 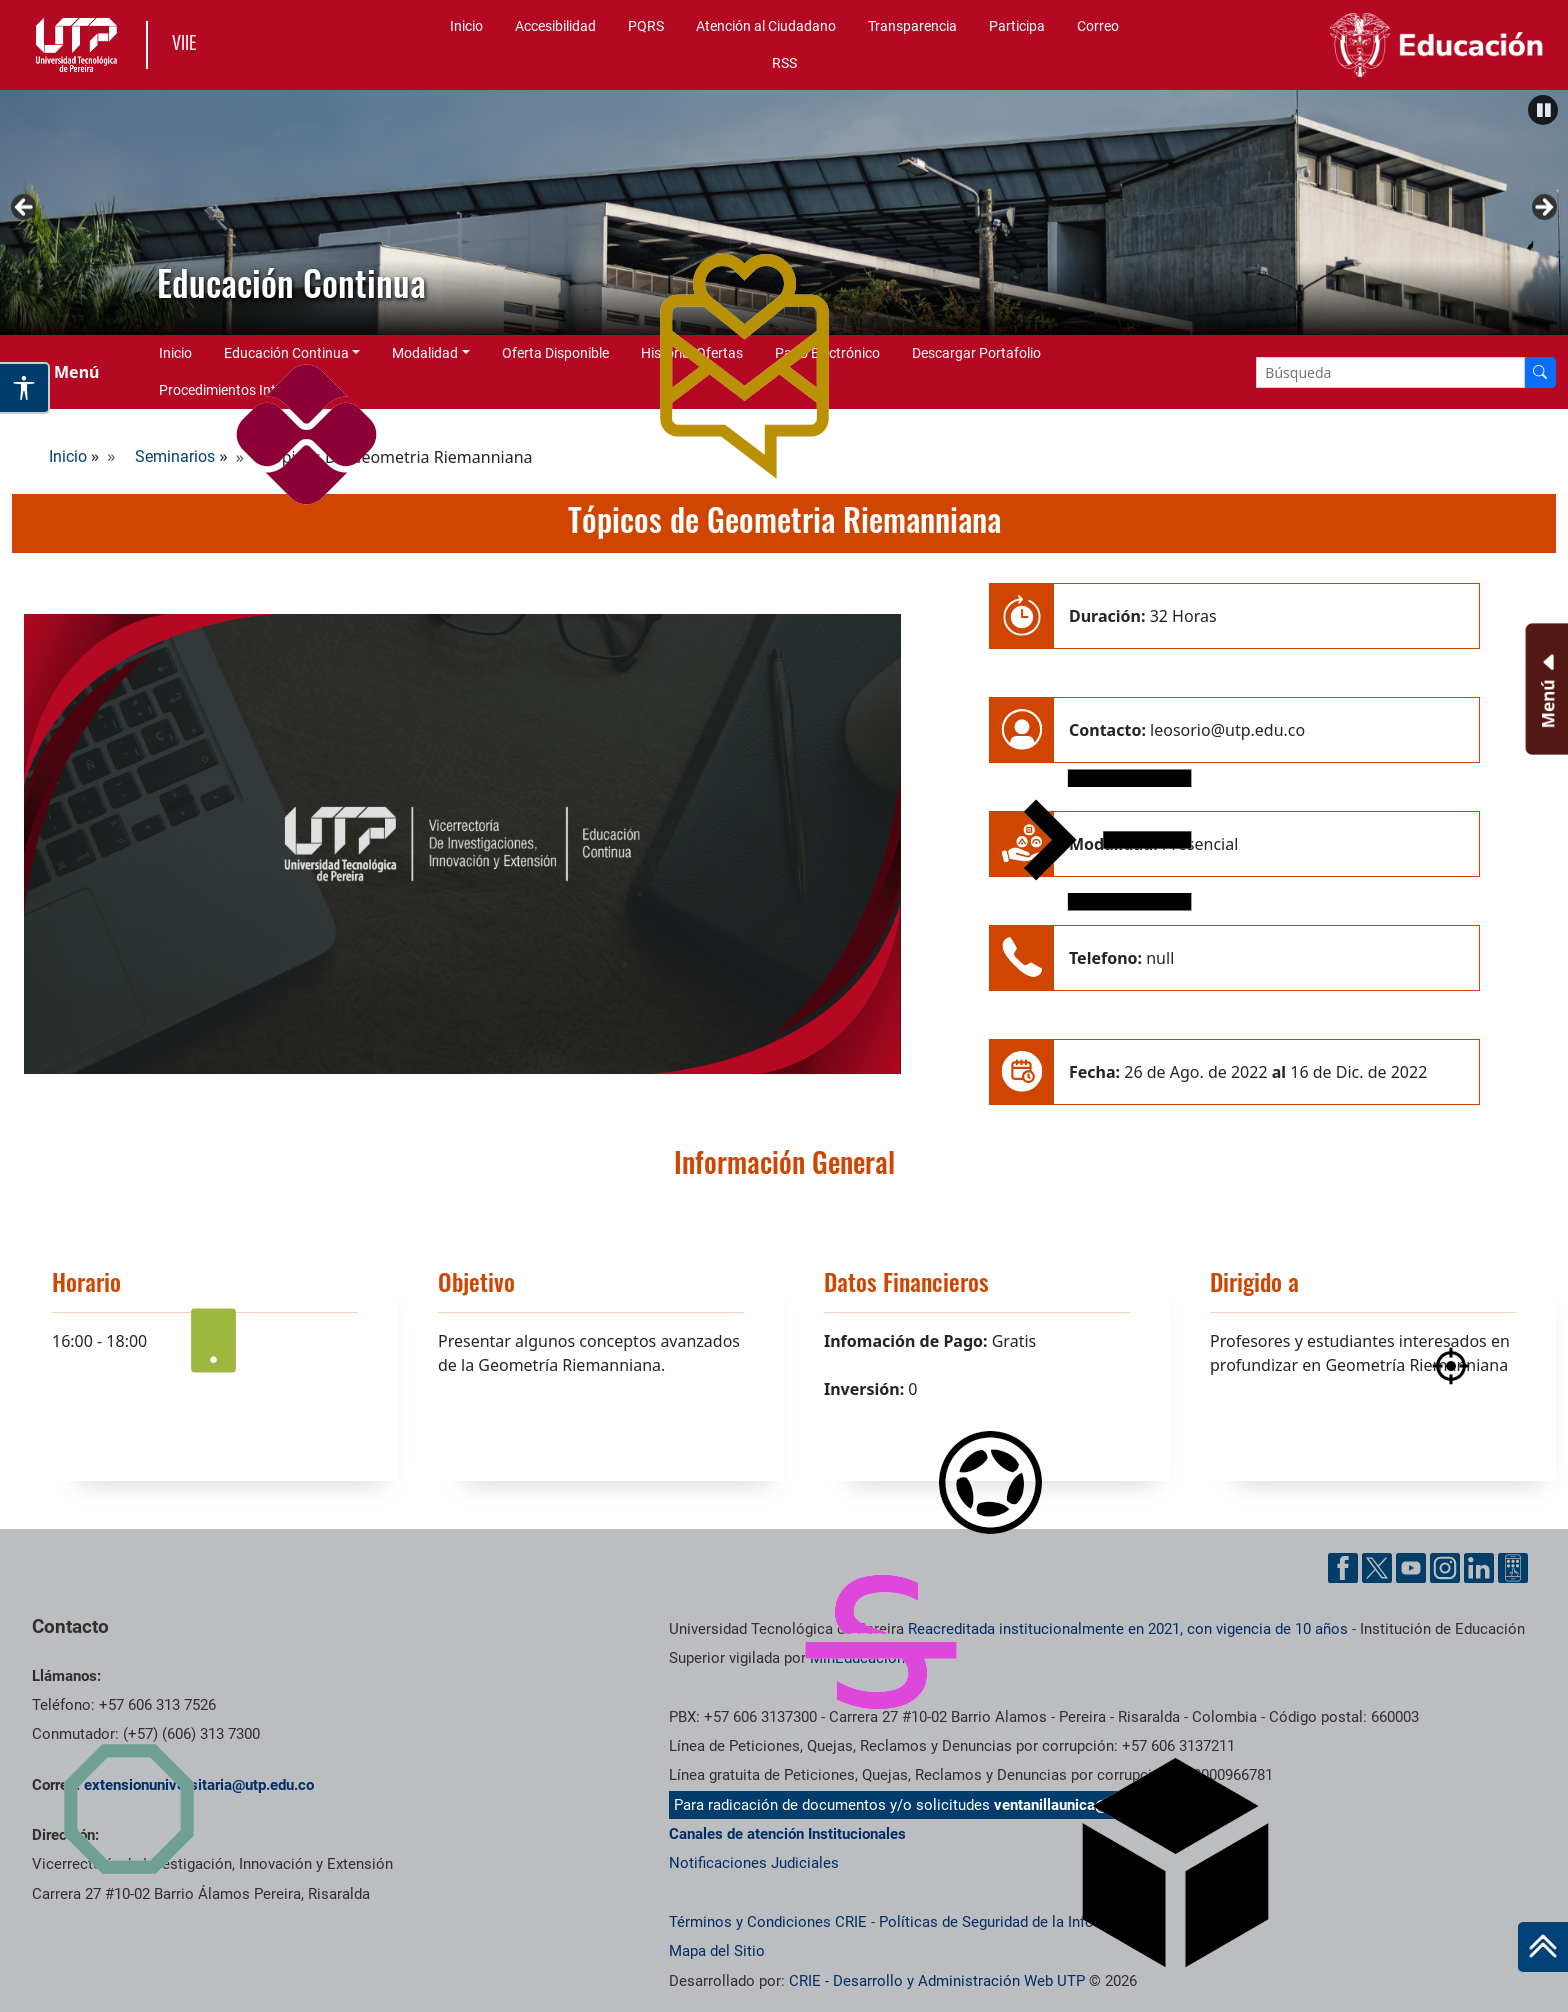 What do you see at coordinates (129, 1809) in the screenshot?
I see `select octagon shape tool` at bounding box center [129, 1809].